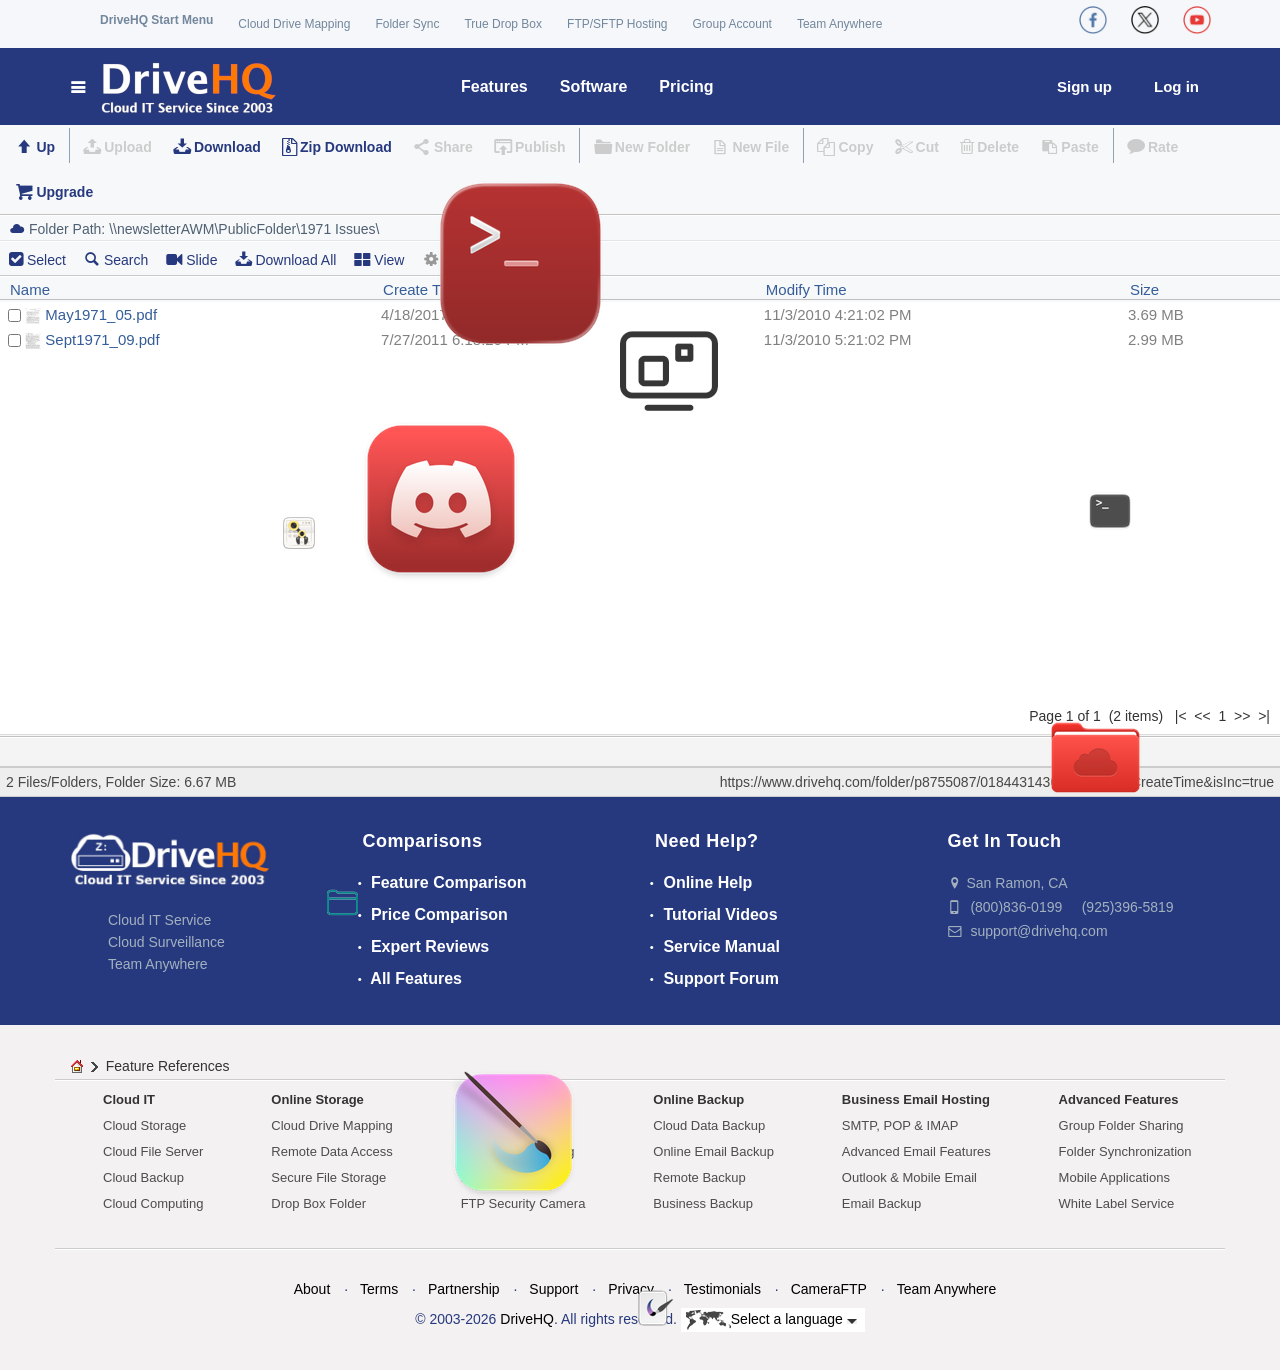  Describe the element at coordinates (655, 1308) in the screenshot. I see `create a new application or software project` at that location.